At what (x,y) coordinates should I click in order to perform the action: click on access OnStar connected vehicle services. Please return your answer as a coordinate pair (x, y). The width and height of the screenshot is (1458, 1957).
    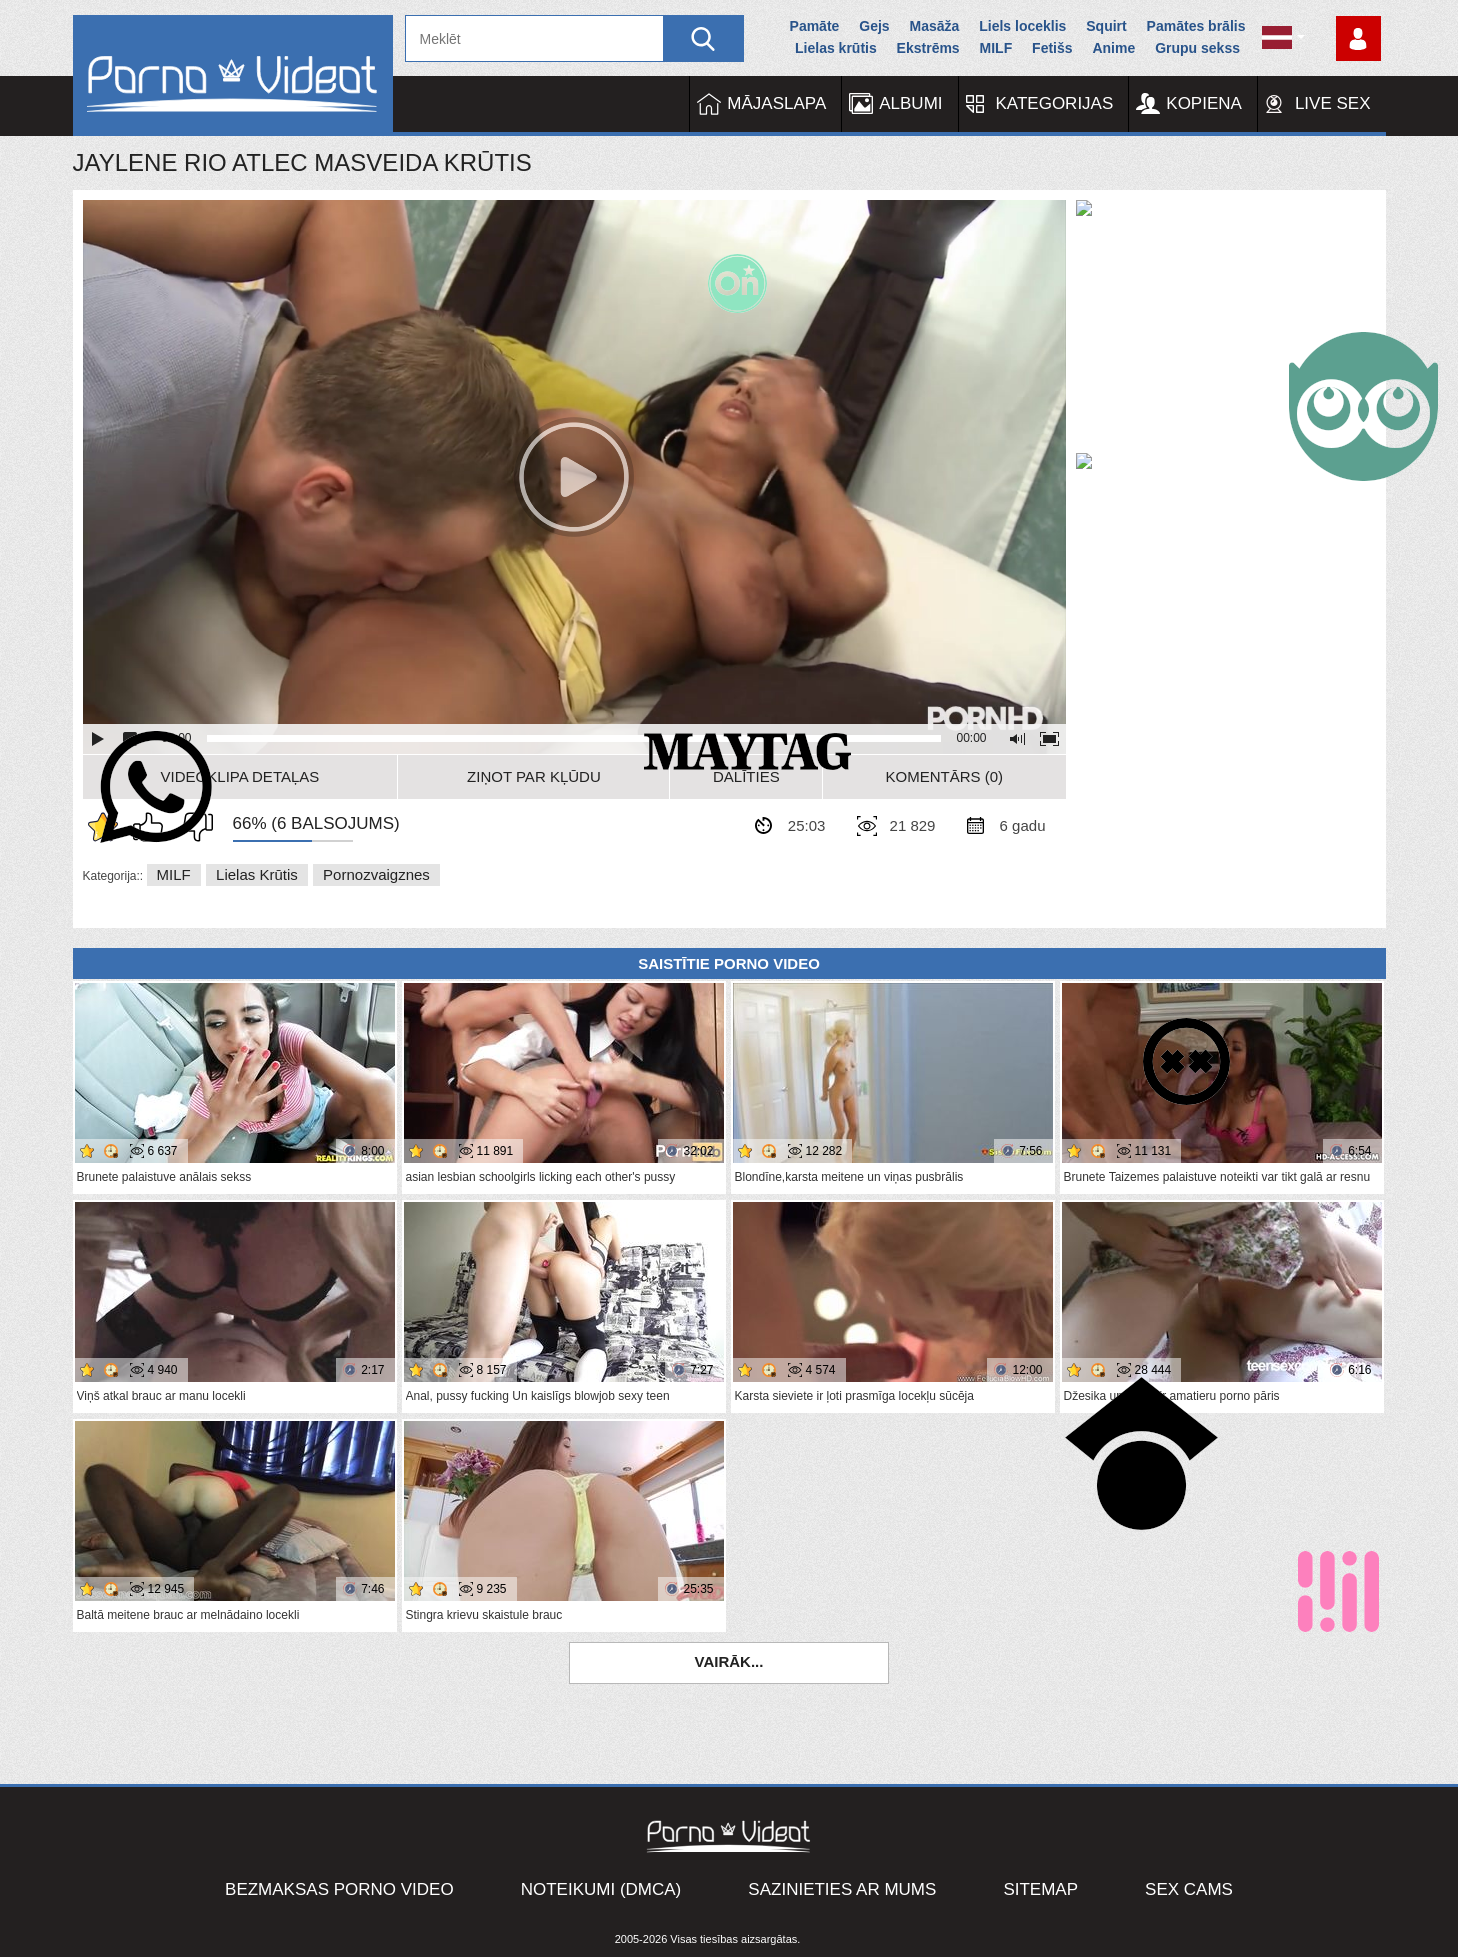
    Looking at the image, I should click on (737, 283).